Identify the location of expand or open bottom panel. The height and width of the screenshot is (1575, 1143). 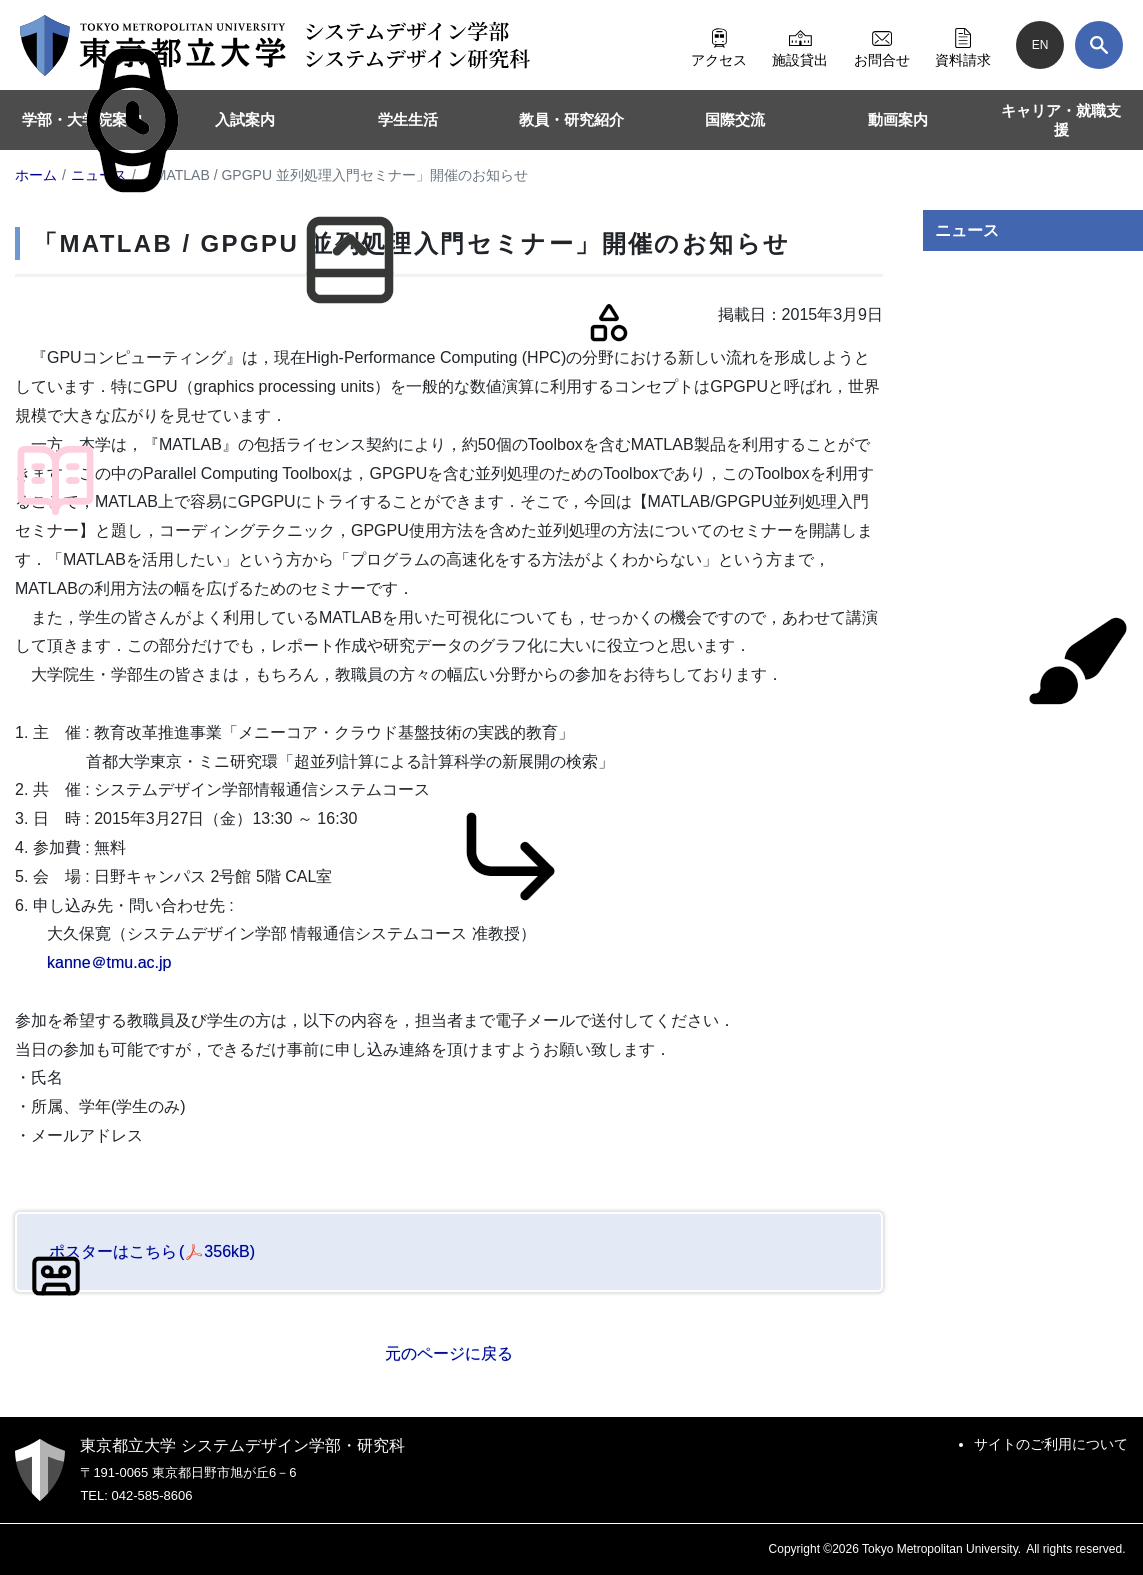
(350, 260).